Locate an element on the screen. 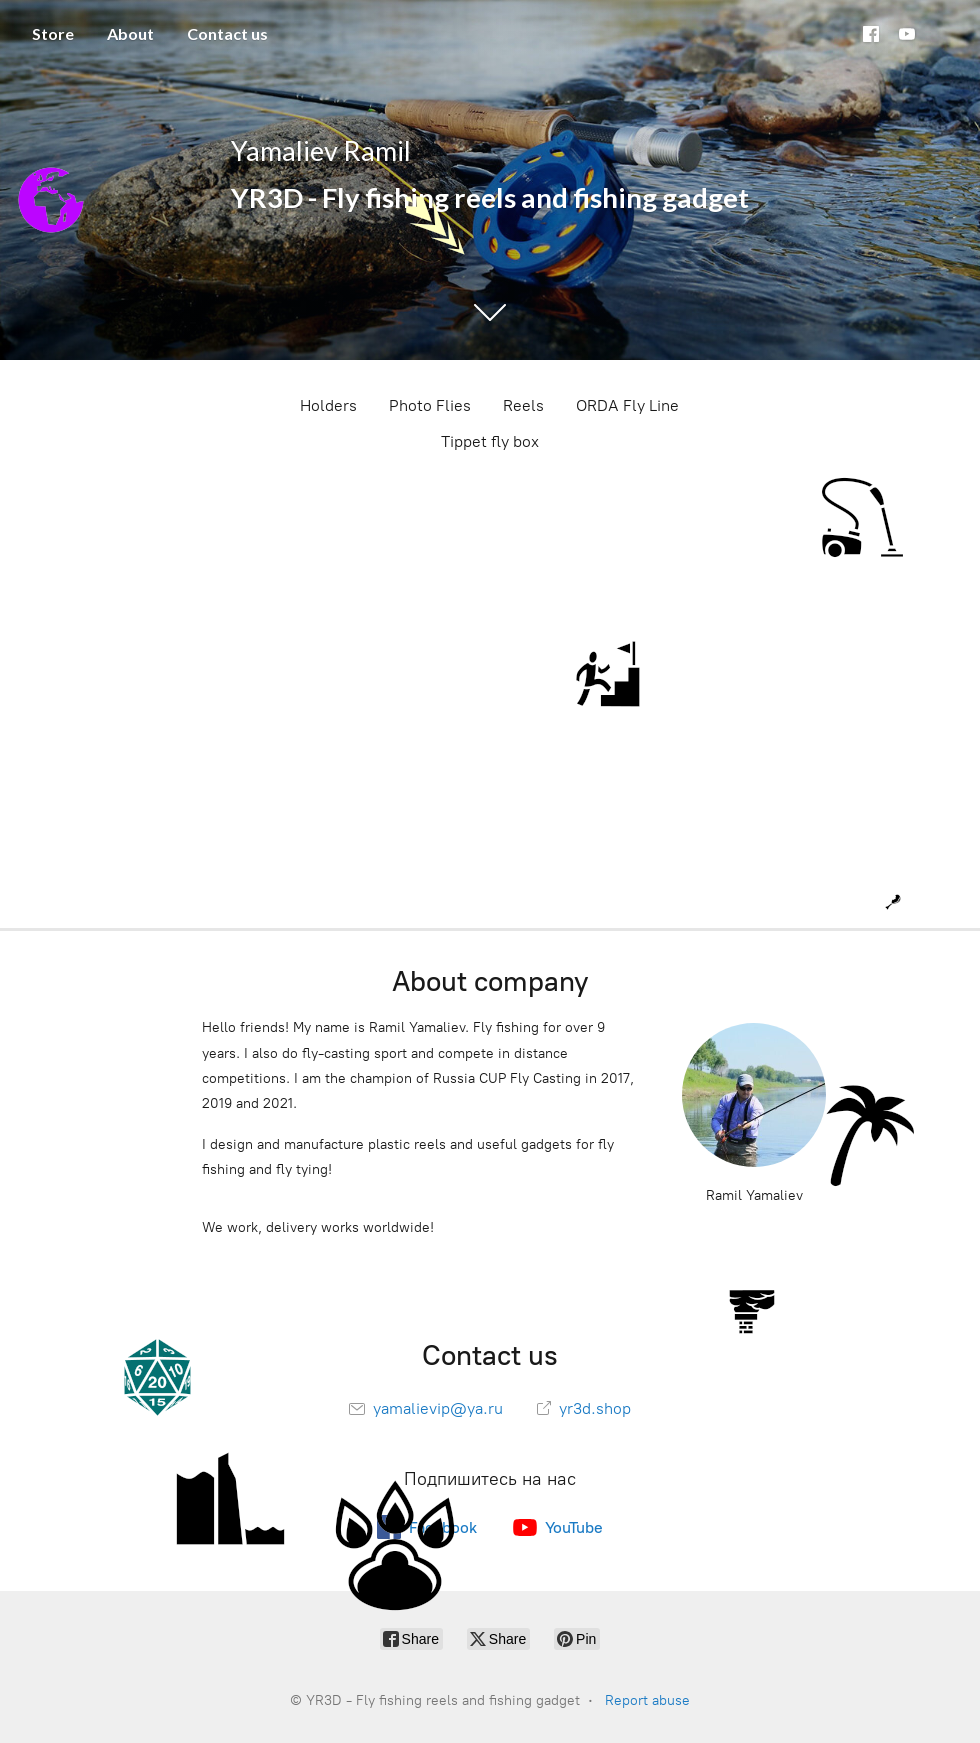 Image resolution: width=980 pixels, height=1743 pixels. access cleaning or vacuum robot controls is located at coordinates (862, 517).